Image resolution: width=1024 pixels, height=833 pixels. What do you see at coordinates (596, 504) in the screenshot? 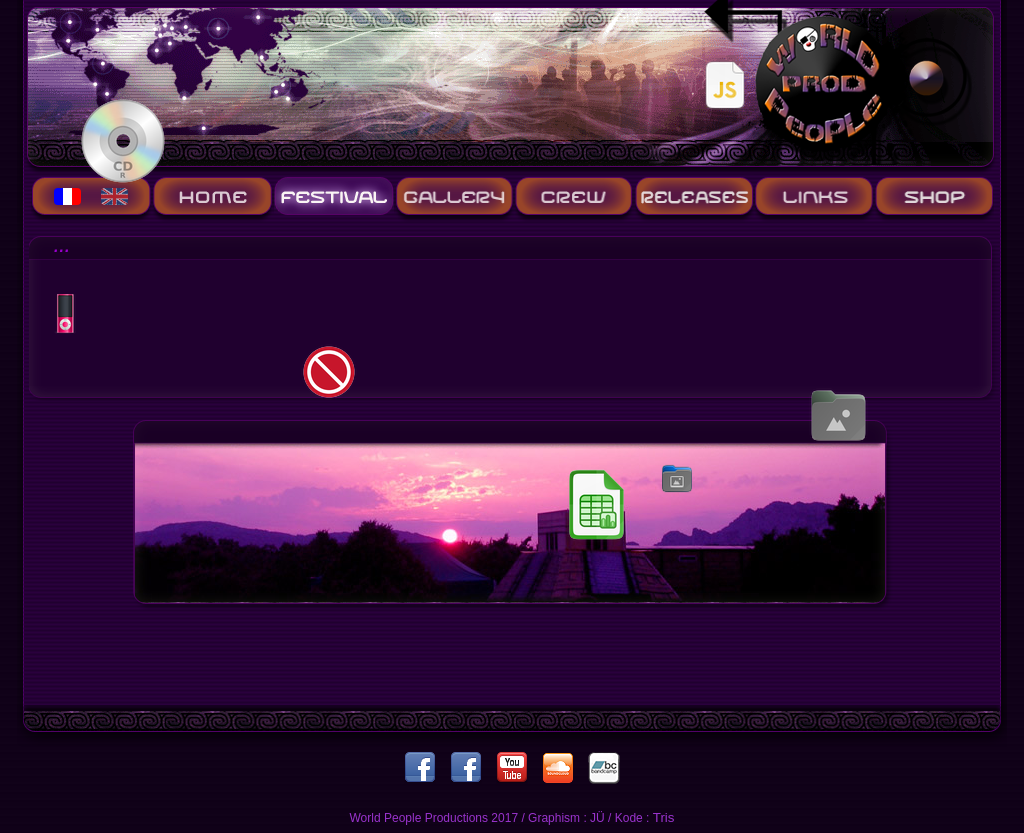
I see `open a libreoffice calc spreadsheet file` at bounding box center [596, 504].